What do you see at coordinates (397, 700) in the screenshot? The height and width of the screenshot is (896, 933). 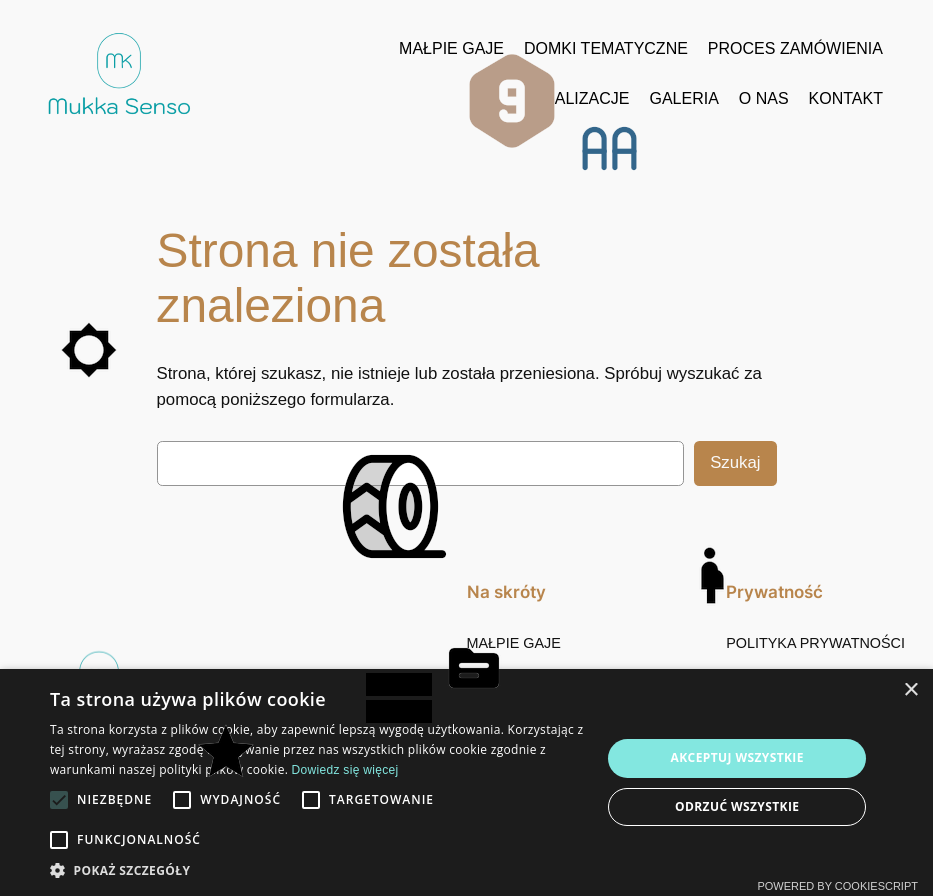 I see `switch to stream or list view` at bounding box center [397, 700].